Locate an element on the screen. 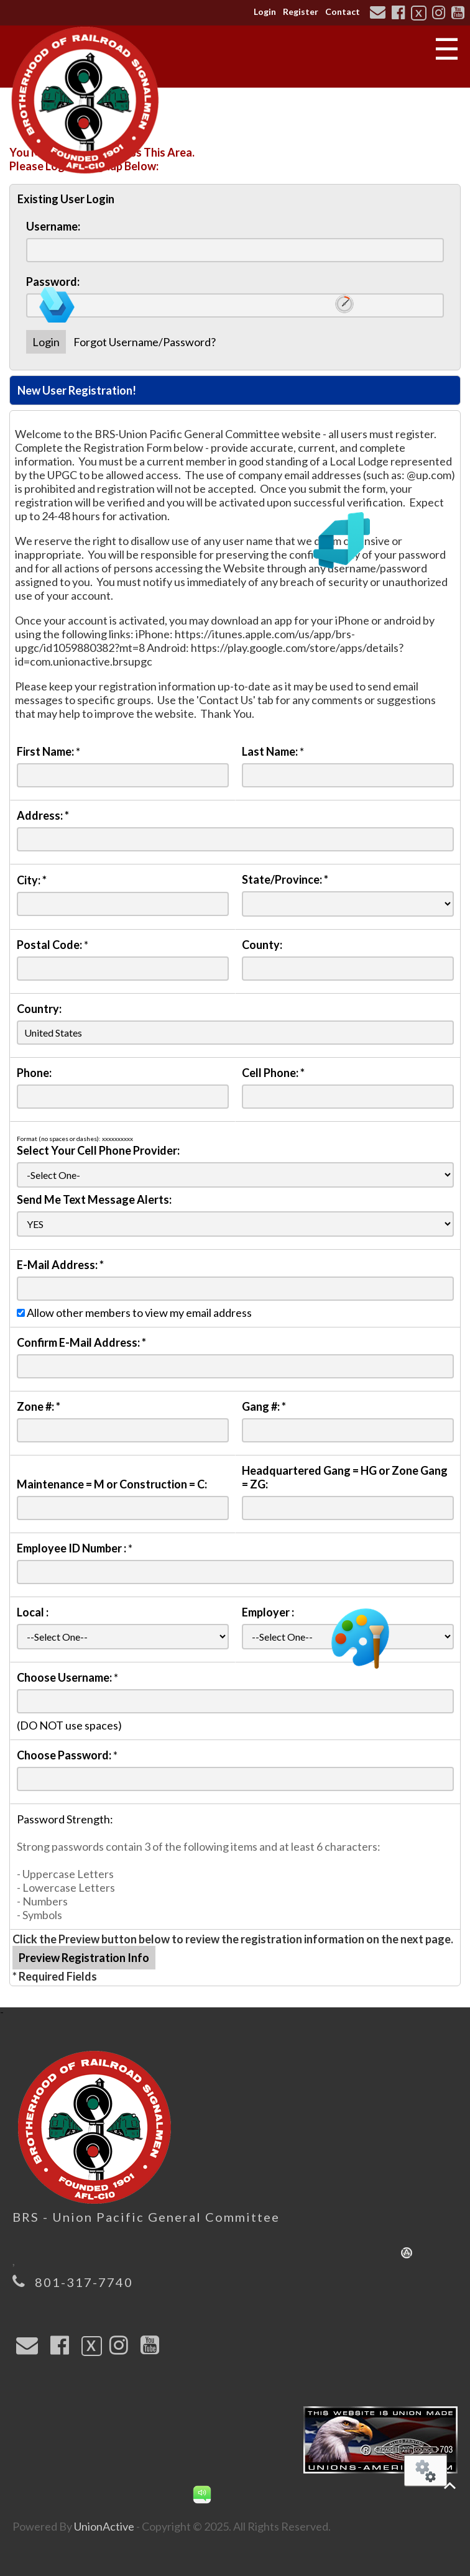 The height and width of the screenshot is (2576, 470). open sysprof system profiler application is located at coordinates (344, 304).